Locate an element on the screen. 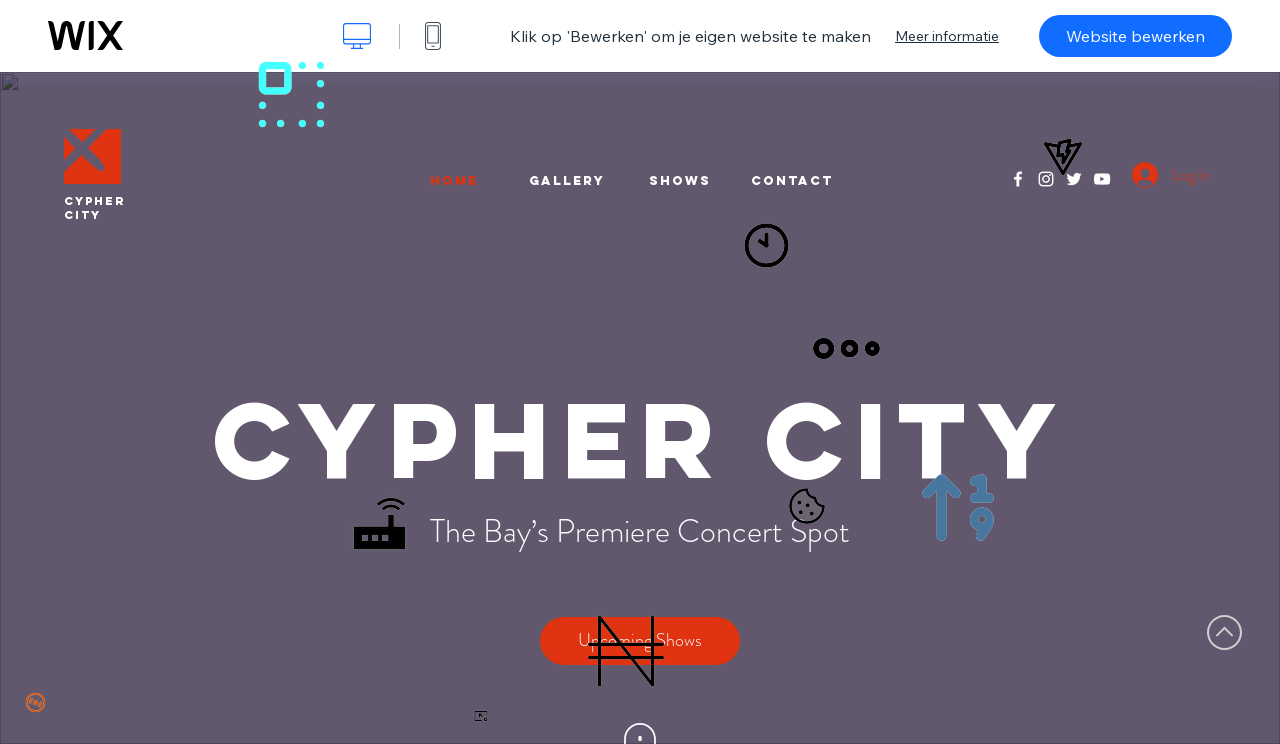 The height and width of the screenshot is (744, 1280). pin item to the end of a list is located at coordinates (481, 716).